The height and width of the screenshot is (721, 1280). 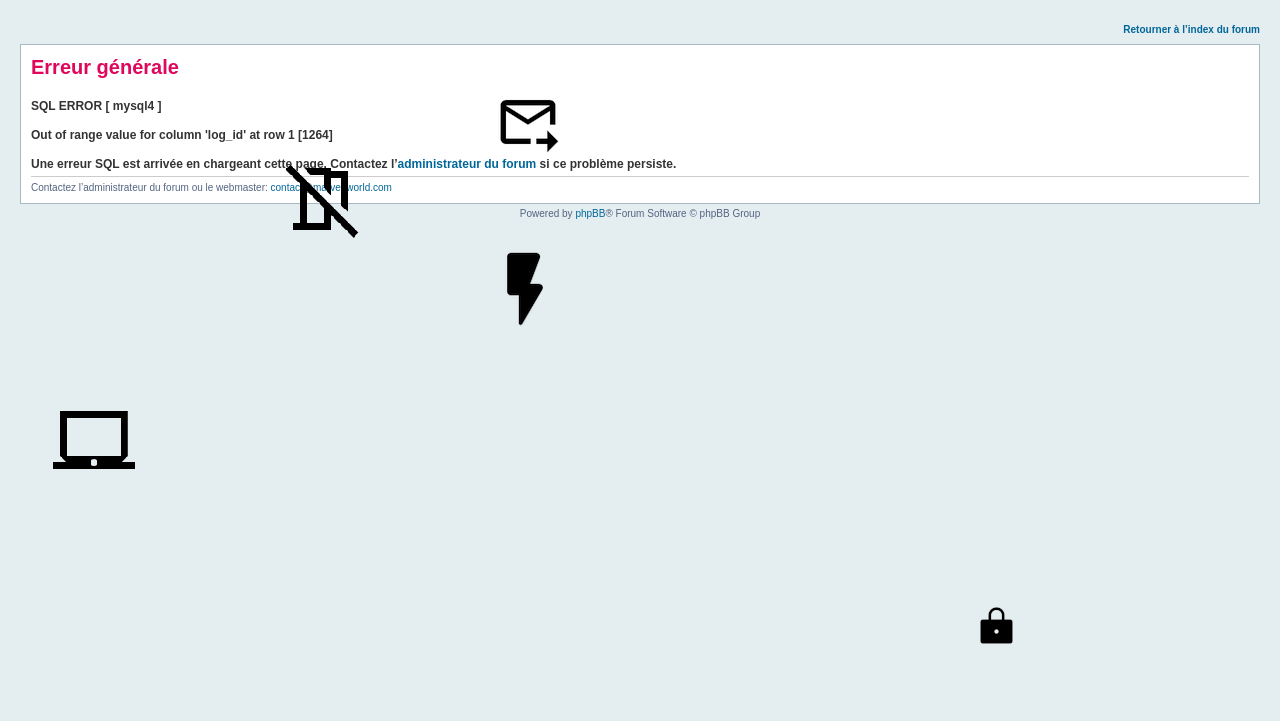 What do you see at coordinates (324, 199) in the screenshot?
I see `meeting room unavailable` at bounding box center [324, 199].